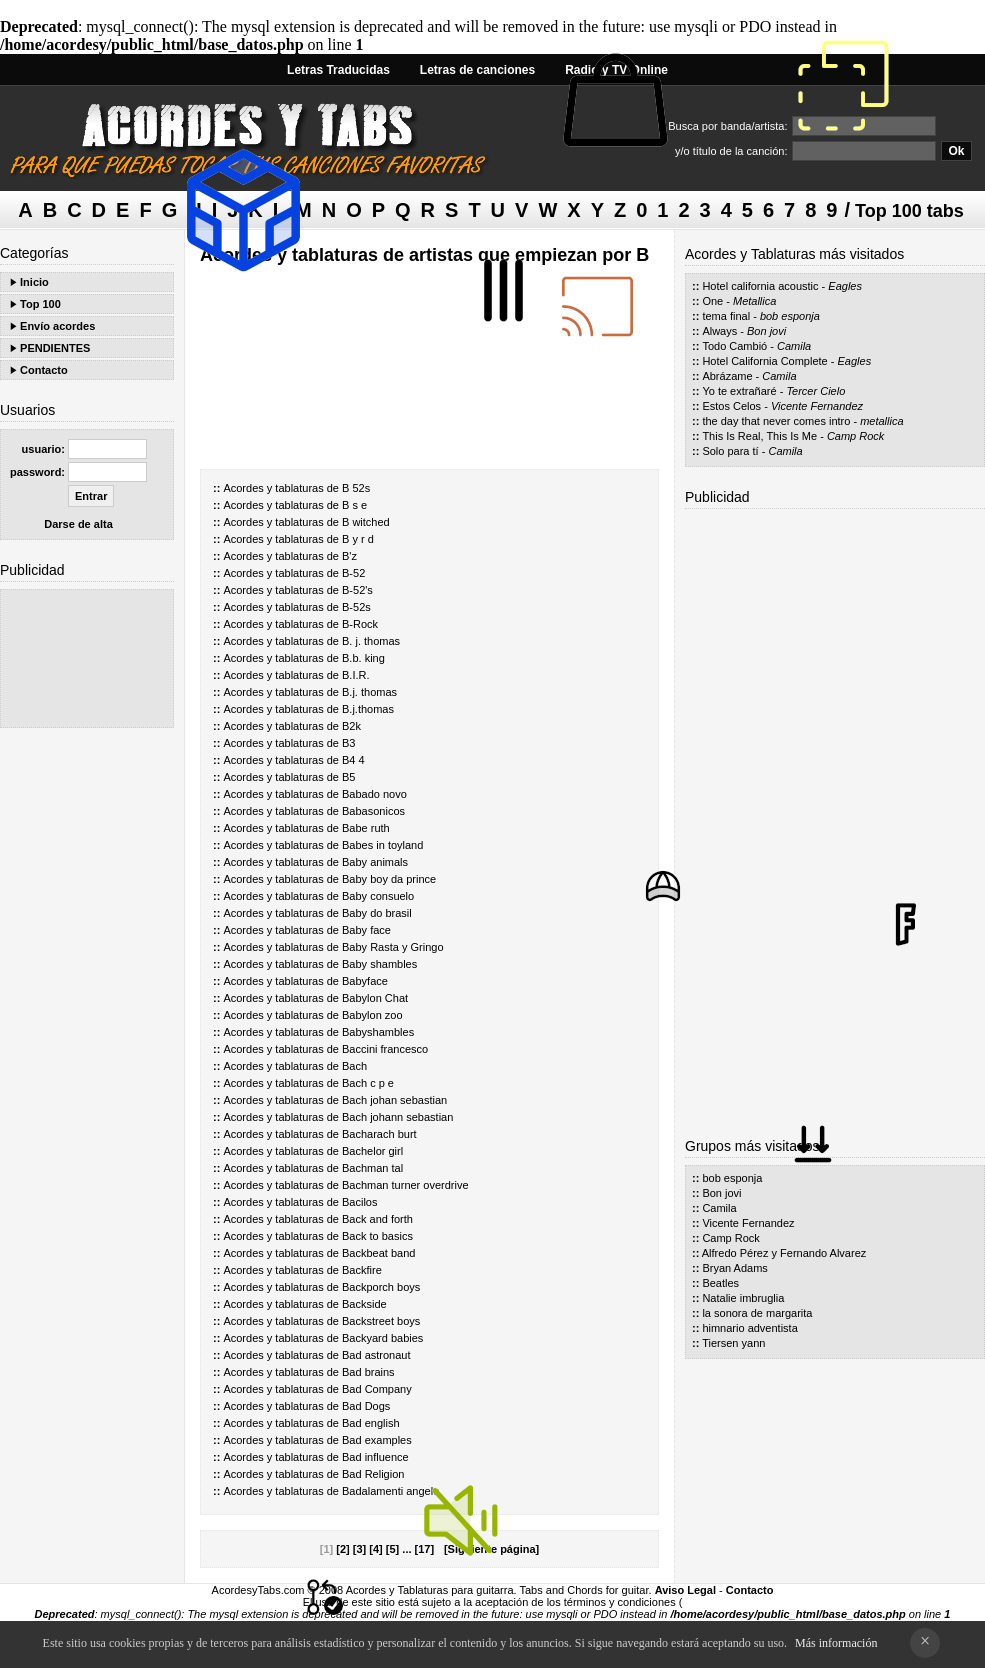  Describe the element at coordinates (615, 105) in the screenshot. I see `view your shopping bag` at that location.